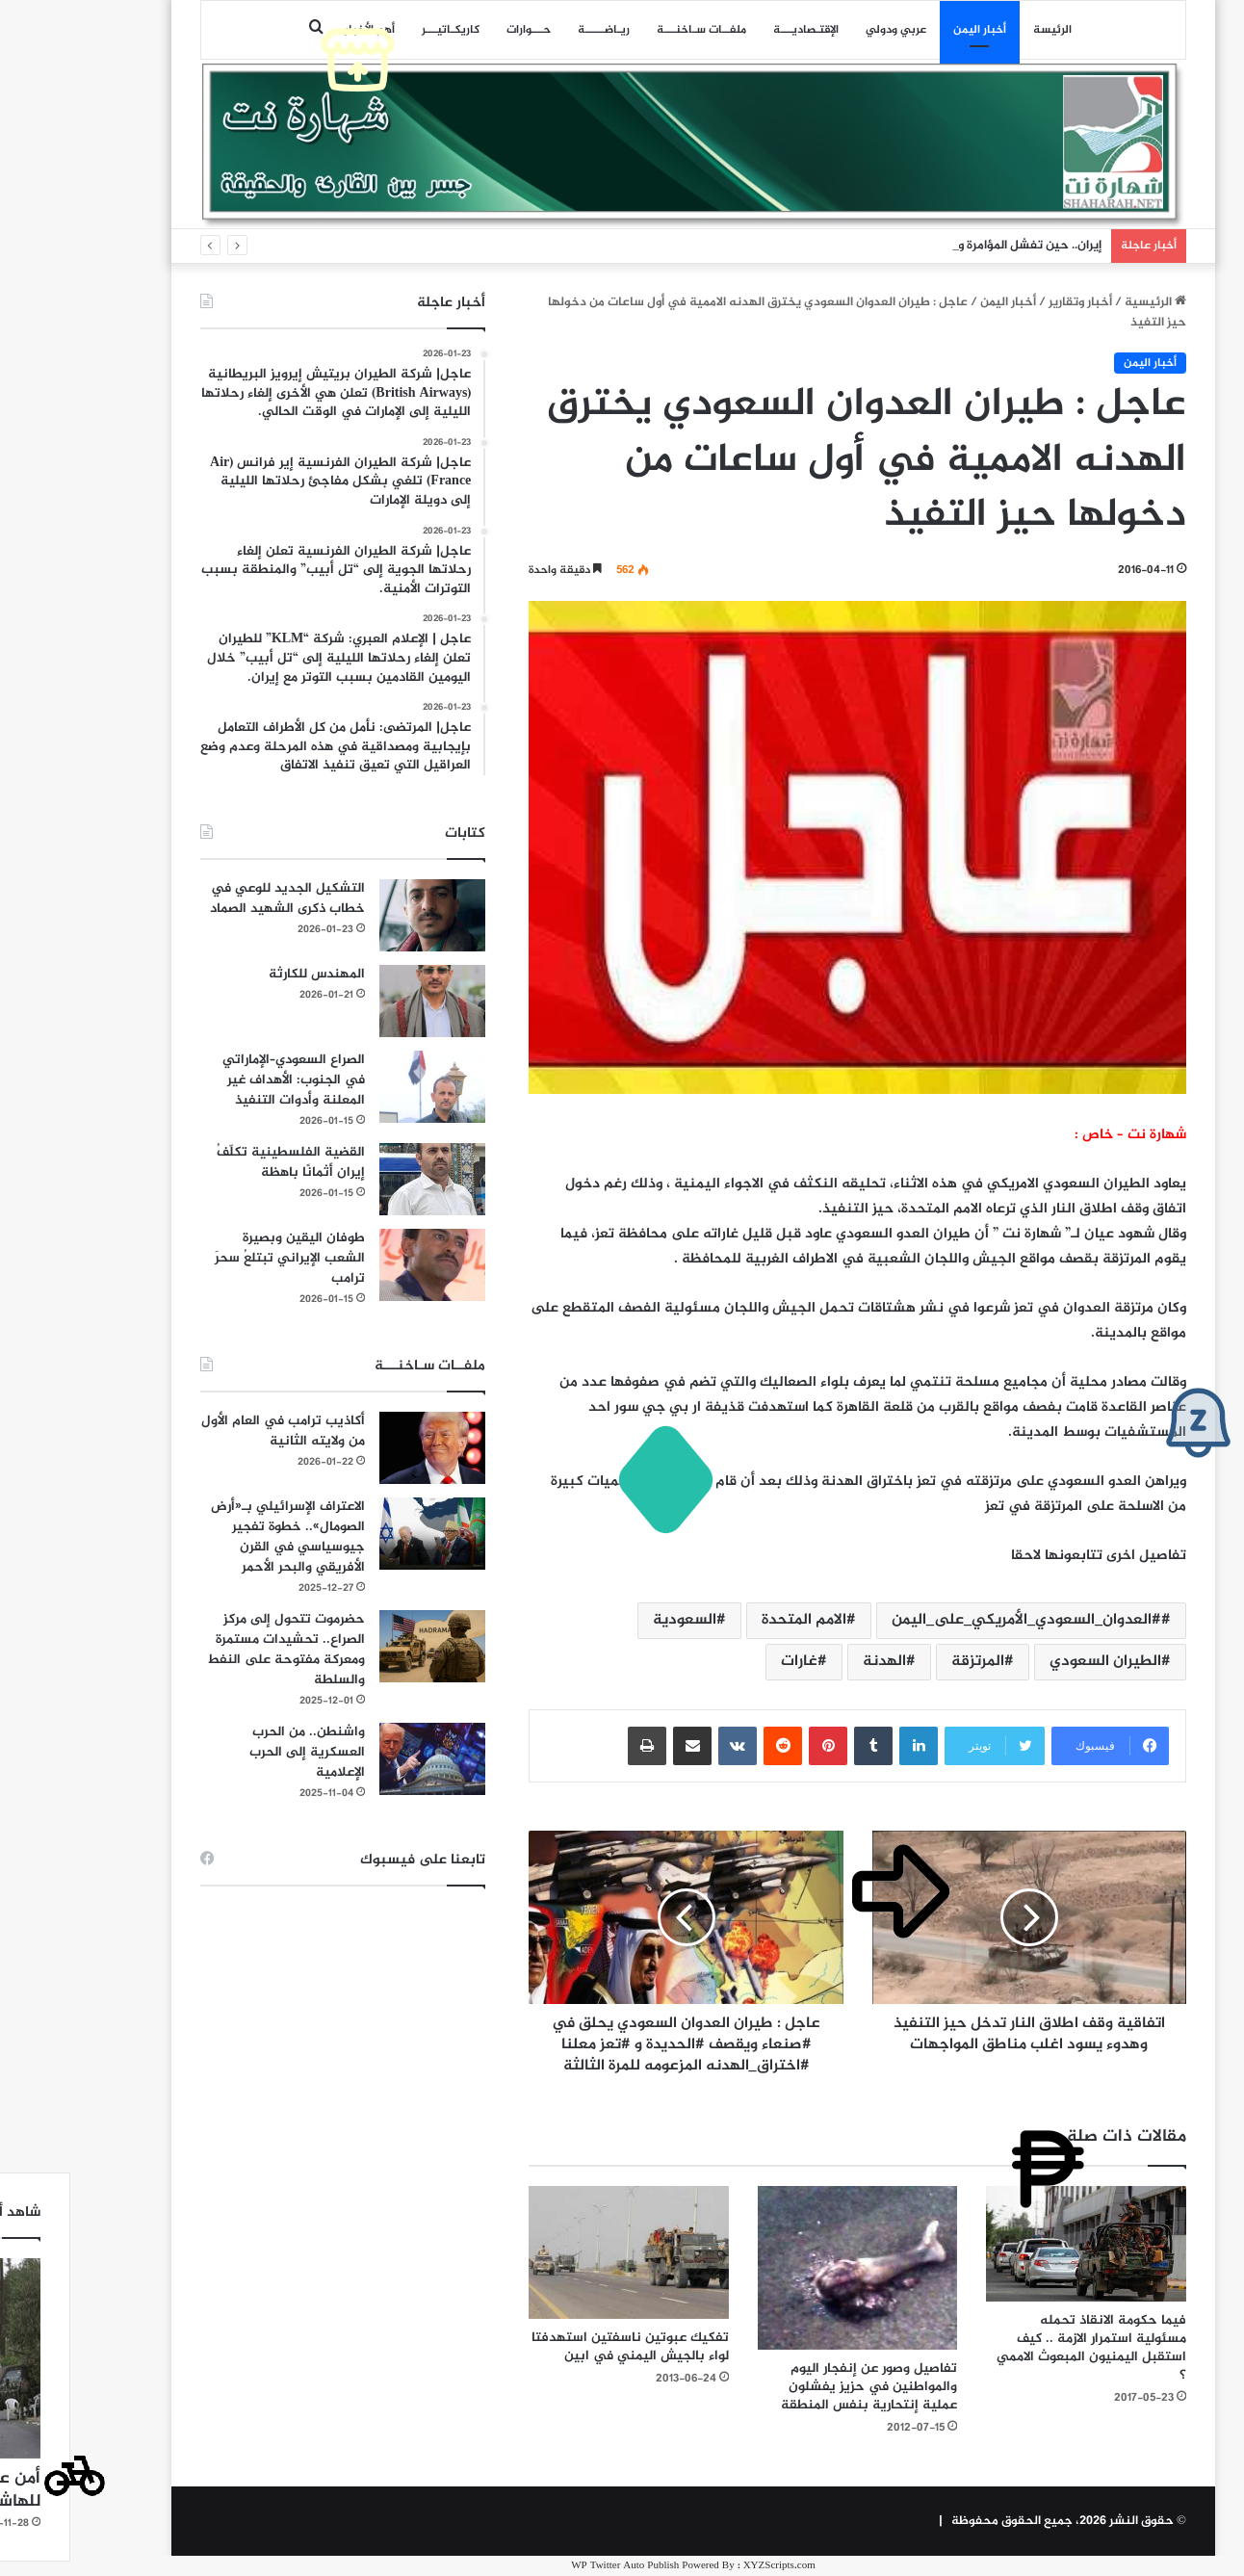 The image size is (1244, 2576). Describe the element at coordinates (1198, 1422) in the screenshot. I see `mute notifications while sleeping` at that location.